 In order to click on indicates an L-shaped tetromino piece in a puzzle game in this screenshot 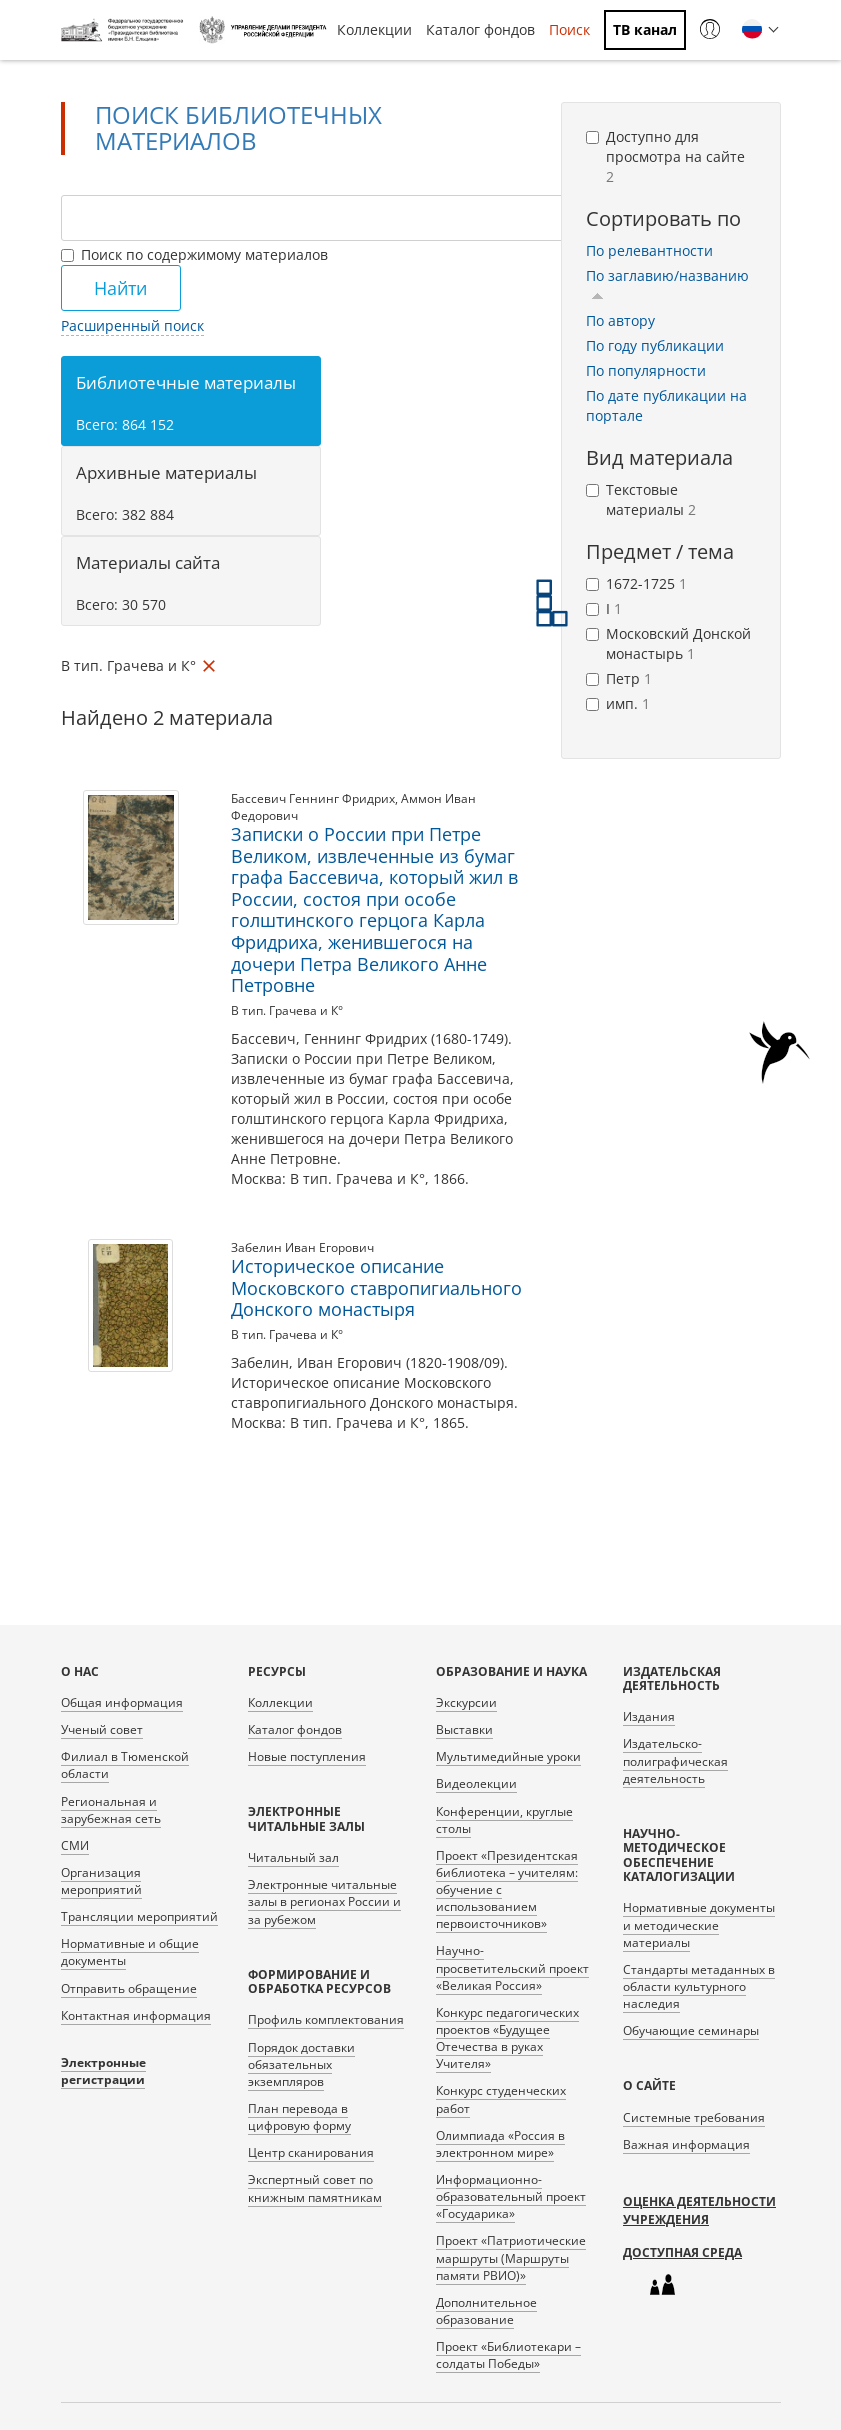, I will do `click(552, 603)`.